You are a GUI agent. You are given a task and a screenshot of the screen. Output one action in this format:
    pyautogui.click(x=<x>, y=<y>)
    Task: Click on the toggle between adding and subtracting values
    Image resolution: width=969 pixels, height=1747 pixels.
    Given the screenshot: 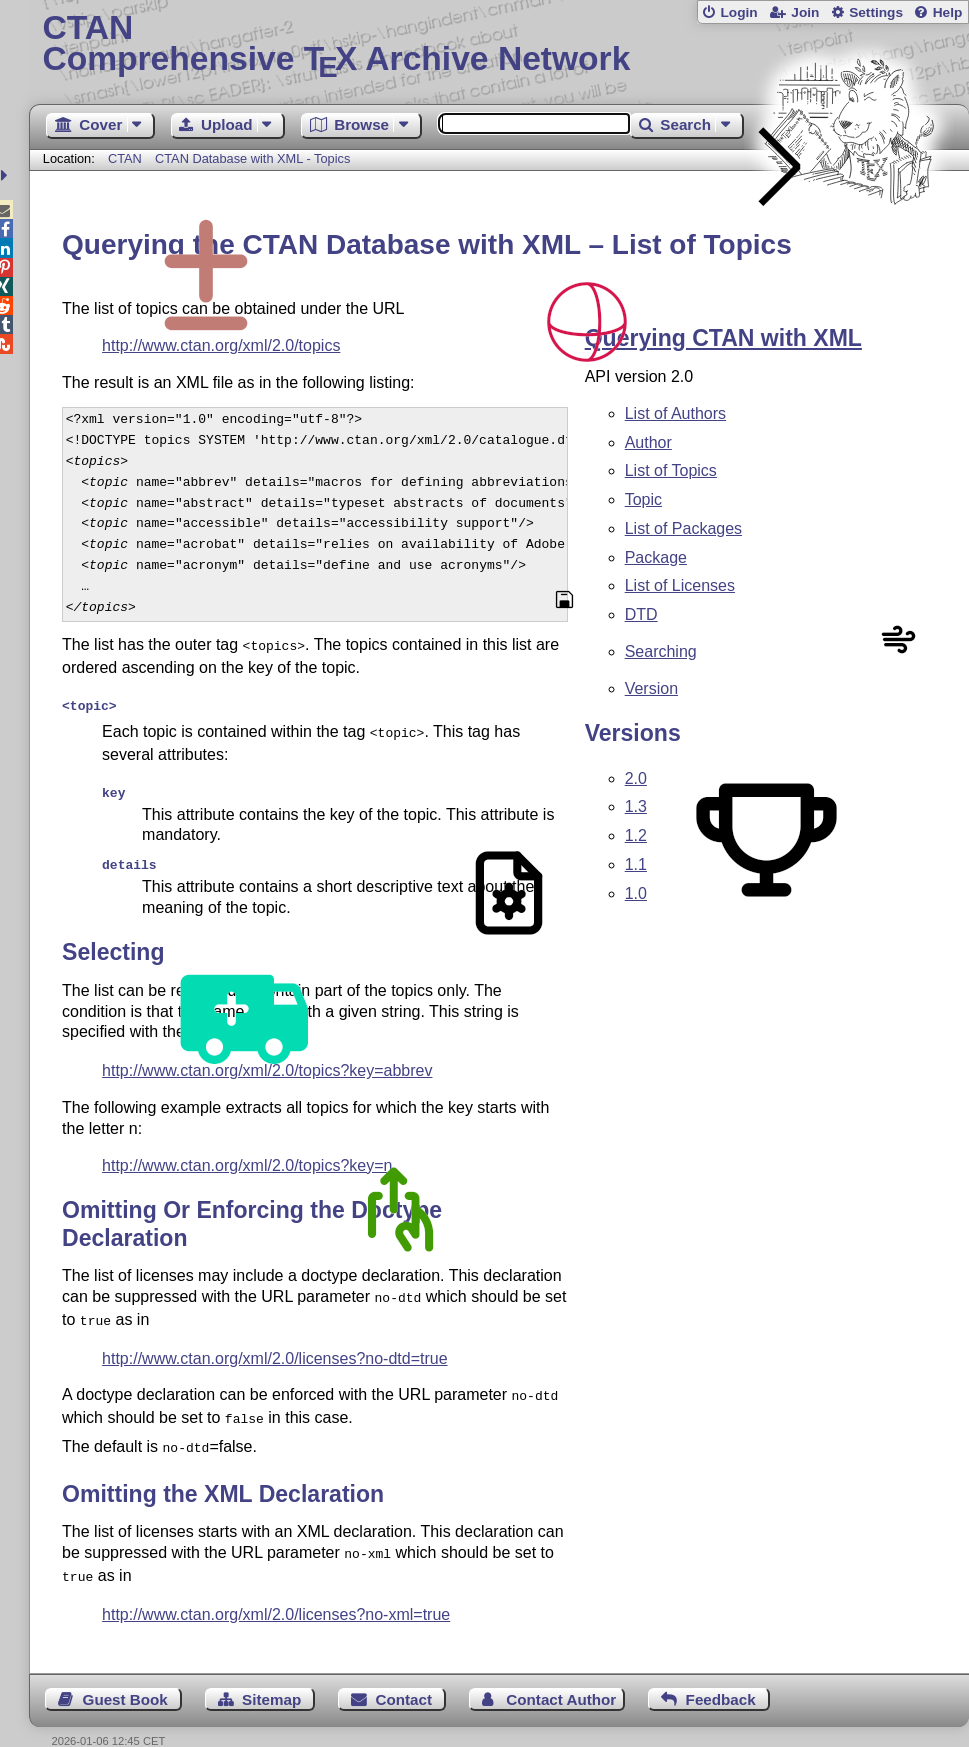 What is the action you would take?
    pyautogui.click(x=206, y=275)
    